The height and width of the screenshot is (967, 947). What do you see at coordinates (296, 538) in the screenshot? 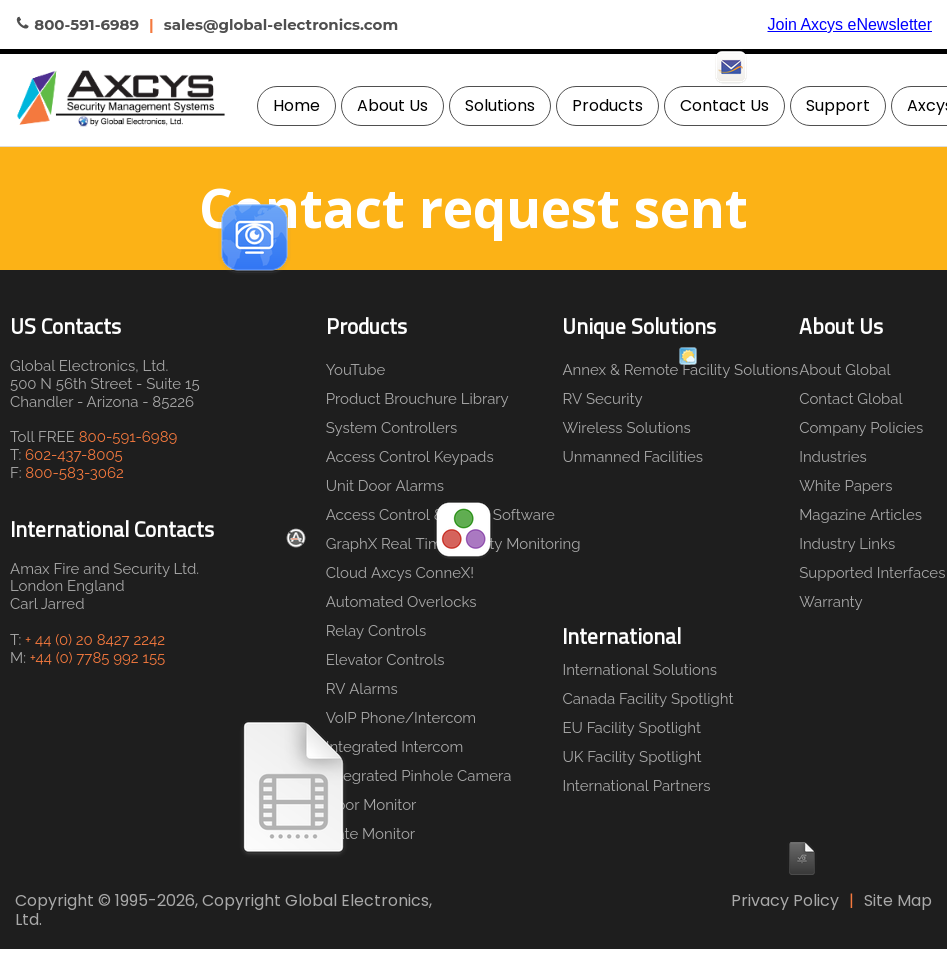
I see `open the software update manager` at bounding box center [296, 538].